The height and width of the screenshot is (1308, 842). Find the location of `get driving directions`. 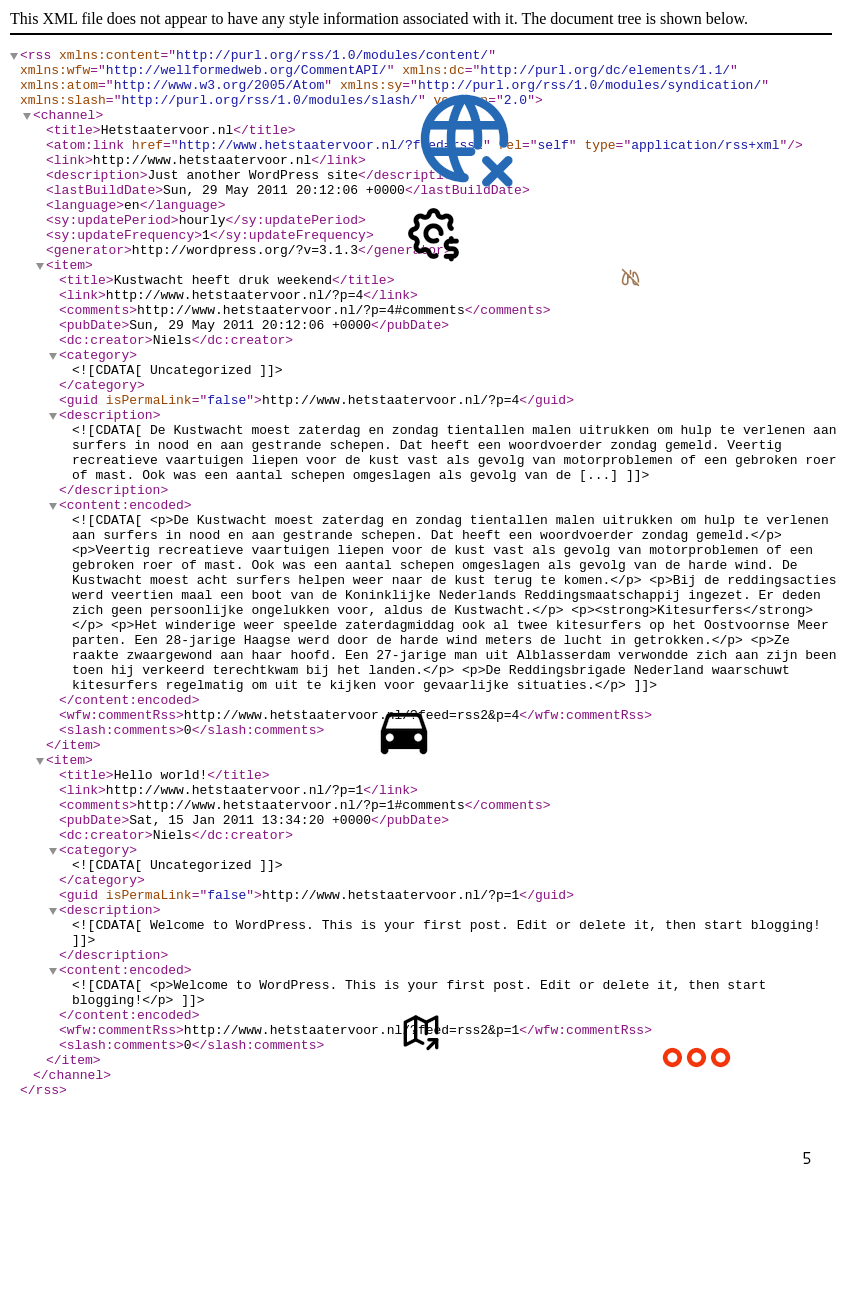

get driving directions is located at coordinates (404, 731).